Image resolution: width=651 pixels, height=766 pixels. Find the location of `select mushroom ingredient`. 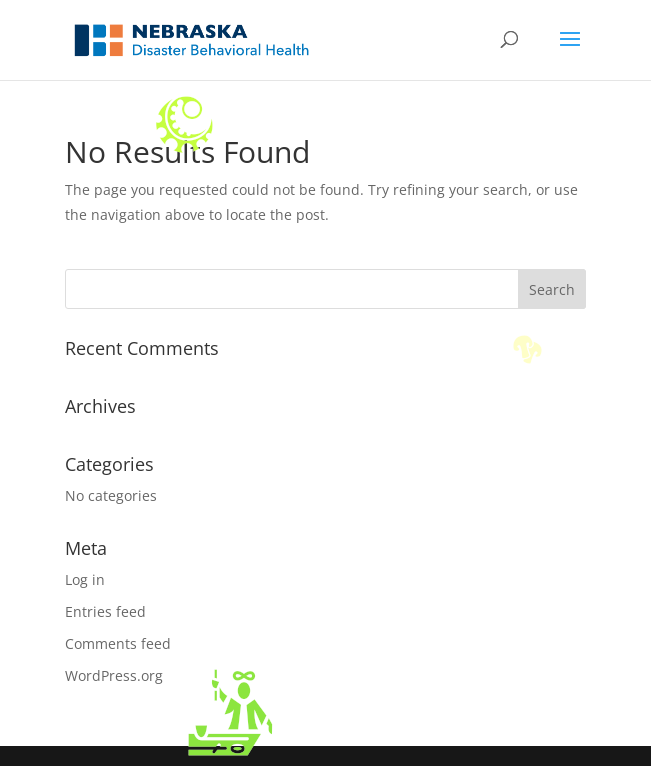

select mushroom ingredient is located at coordinates (527, 349).